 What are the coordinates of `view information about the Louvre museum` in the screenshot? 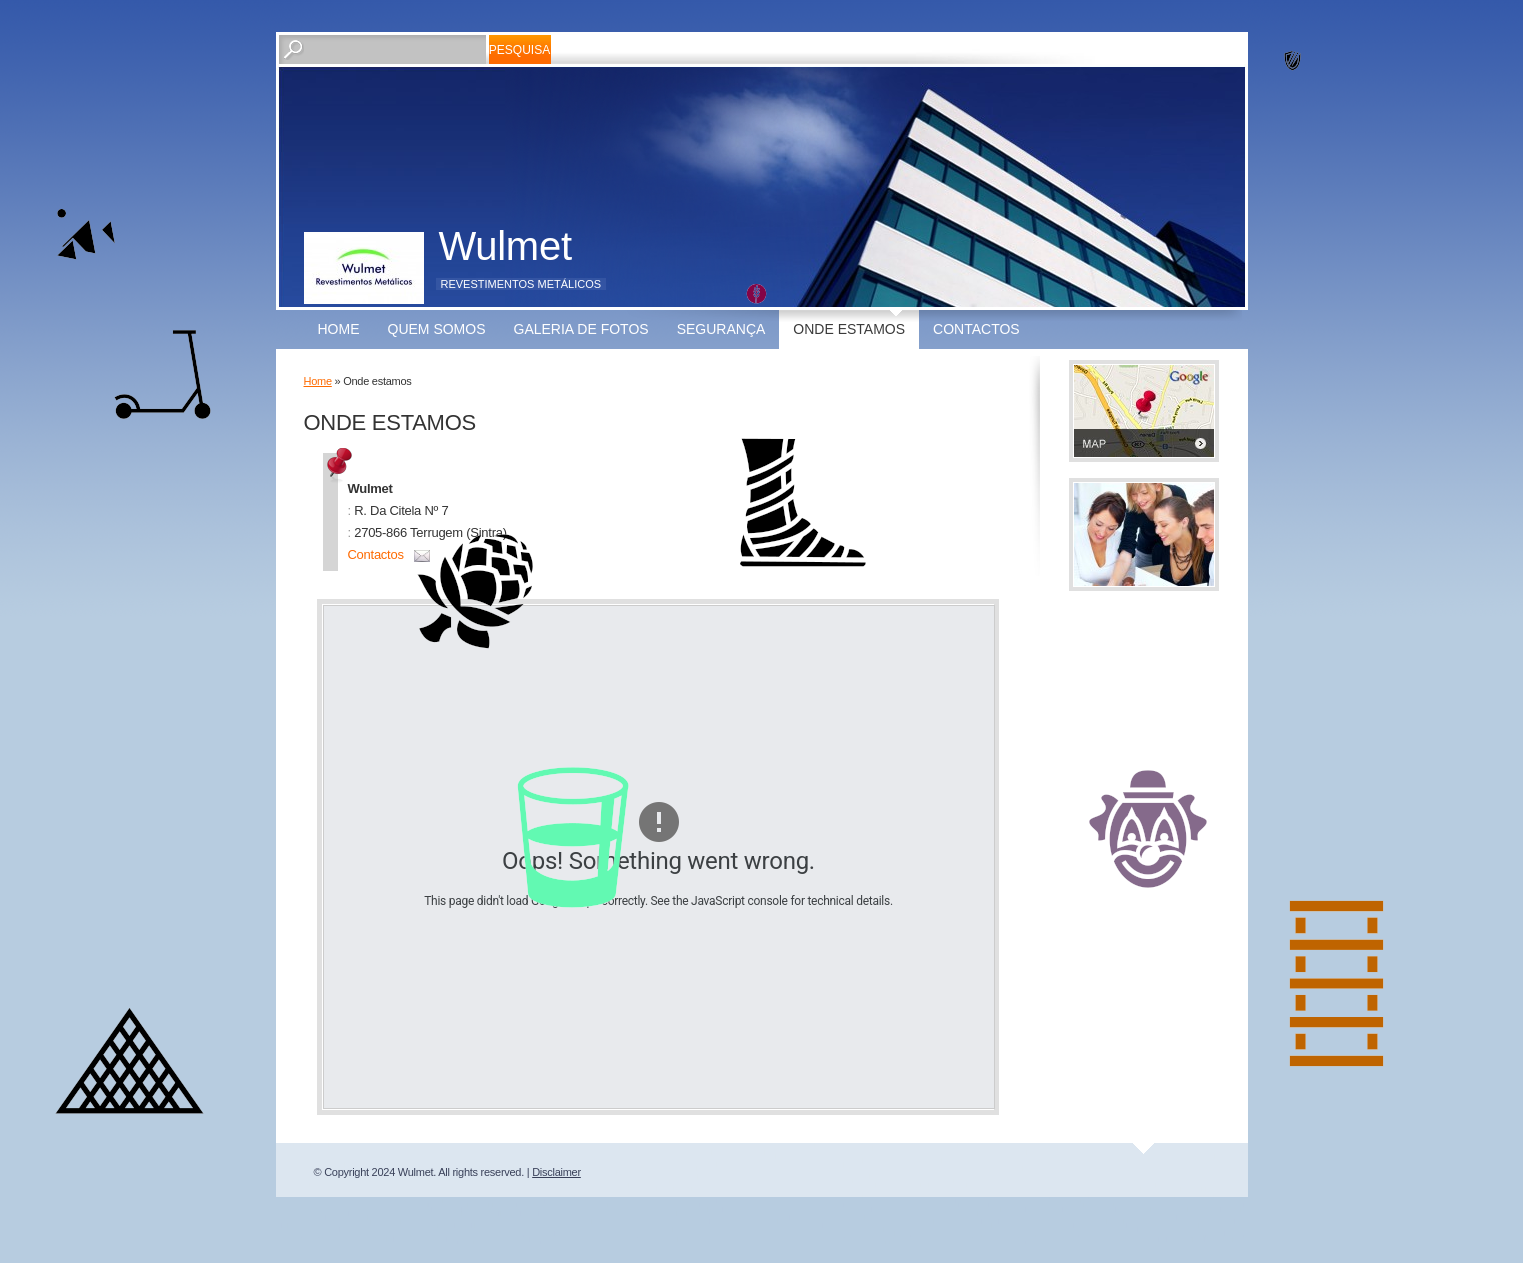 It's located at (129, 1064).